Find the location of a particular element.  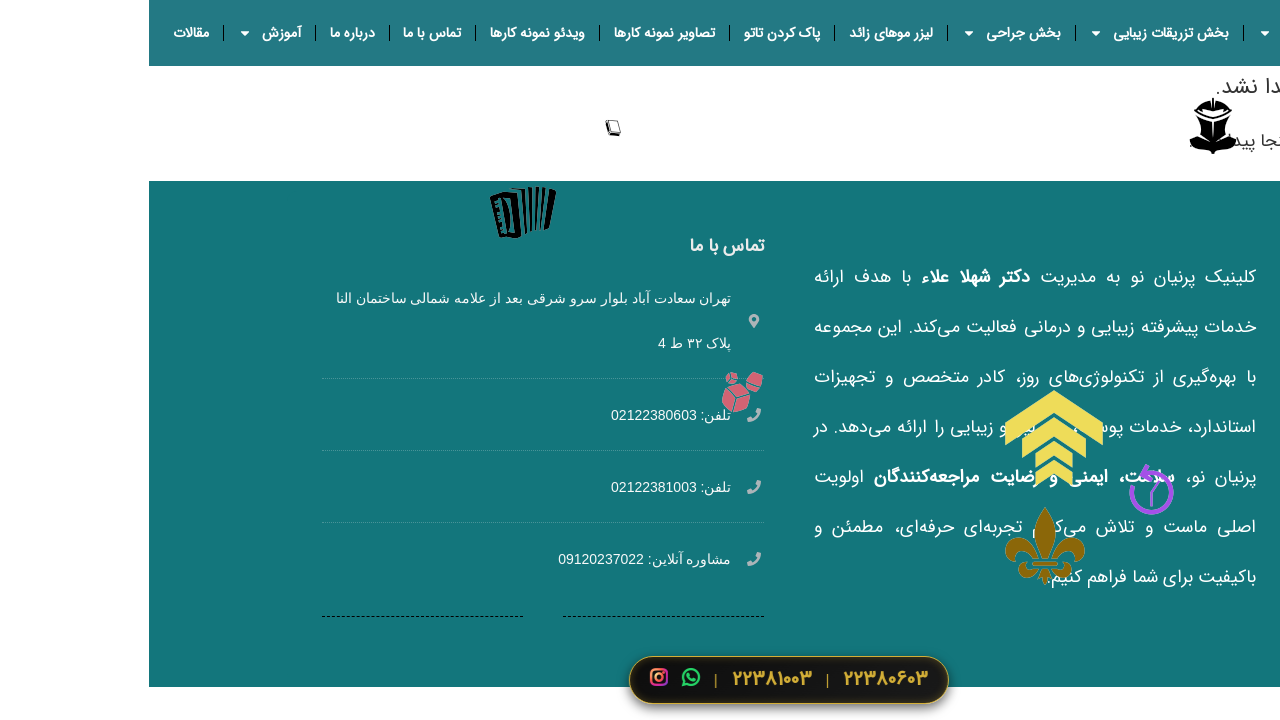

undo or revert to a previous state is located at coordinates (1151, 492).